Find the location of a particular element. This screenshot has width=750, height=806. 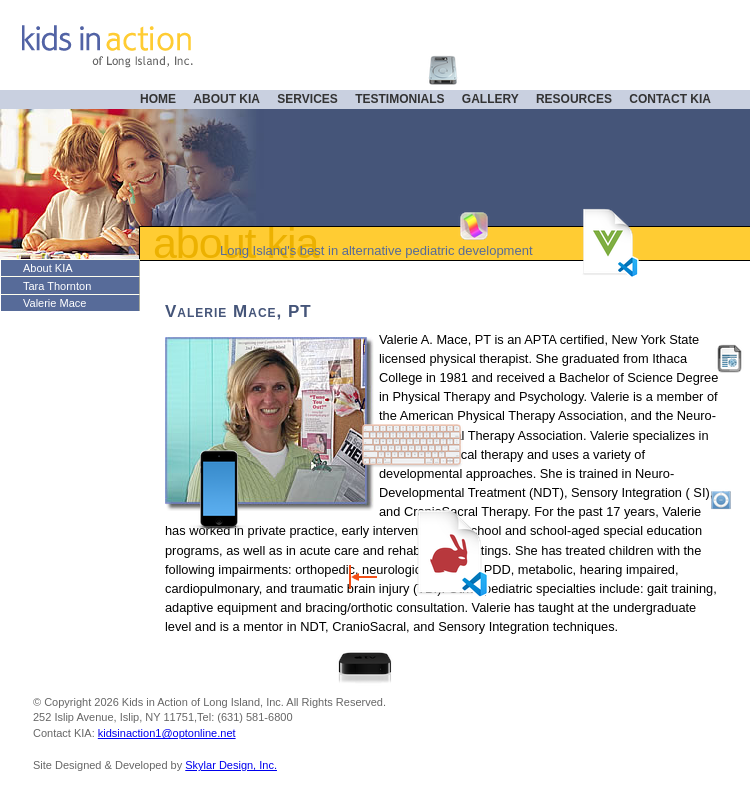

go to the first item in a list or sequence is located at coordinates (363, 577).